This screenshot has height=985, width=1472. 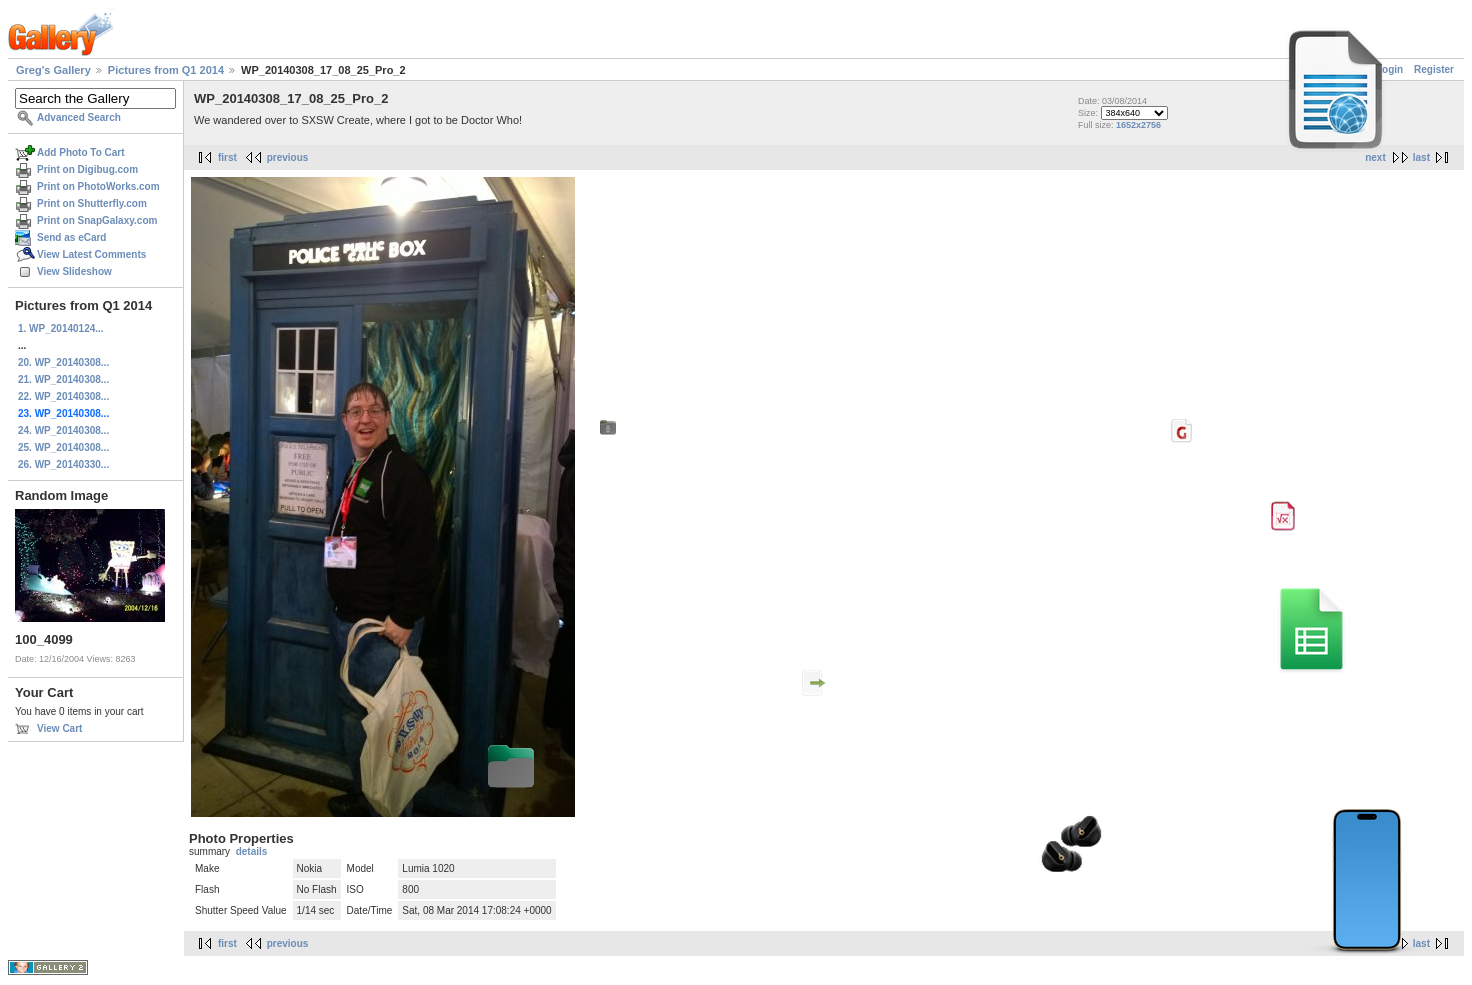 I want to click on open downloads folder, so click(x=608, y=427).